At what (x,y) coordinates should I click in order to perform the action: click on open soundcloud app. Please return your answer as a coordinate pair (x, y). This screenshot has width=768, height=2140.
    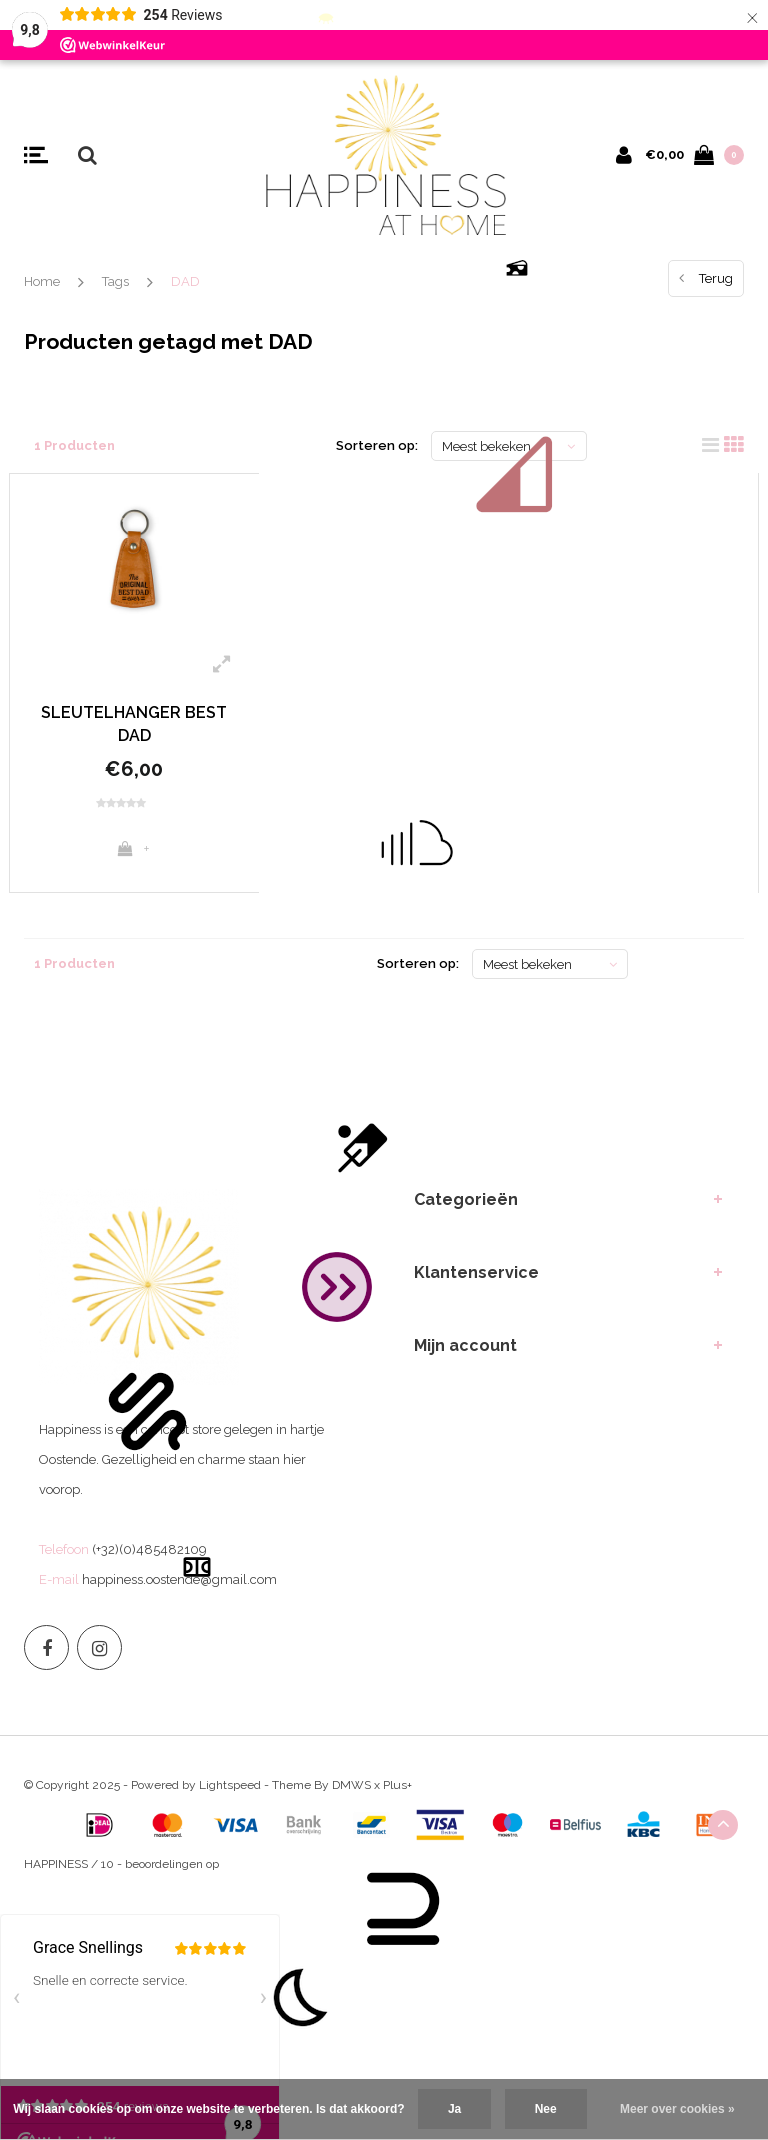
    Looking at the image, I should click on (416, 845).